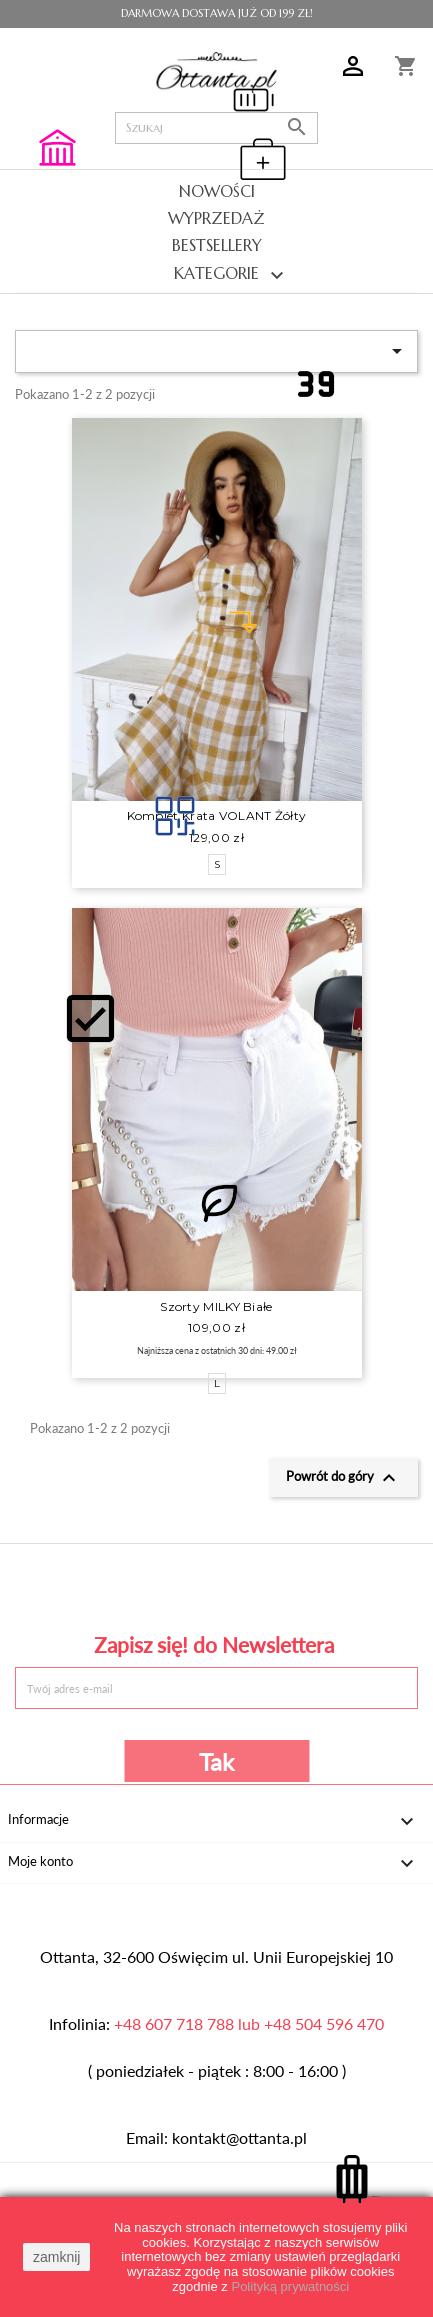 The width and height of the screenshot is (433, 2317). What do you see at coordinates (243, 621) in the screenshot?
I see `redirect content to a lower section` at bounding box center [243, 621].